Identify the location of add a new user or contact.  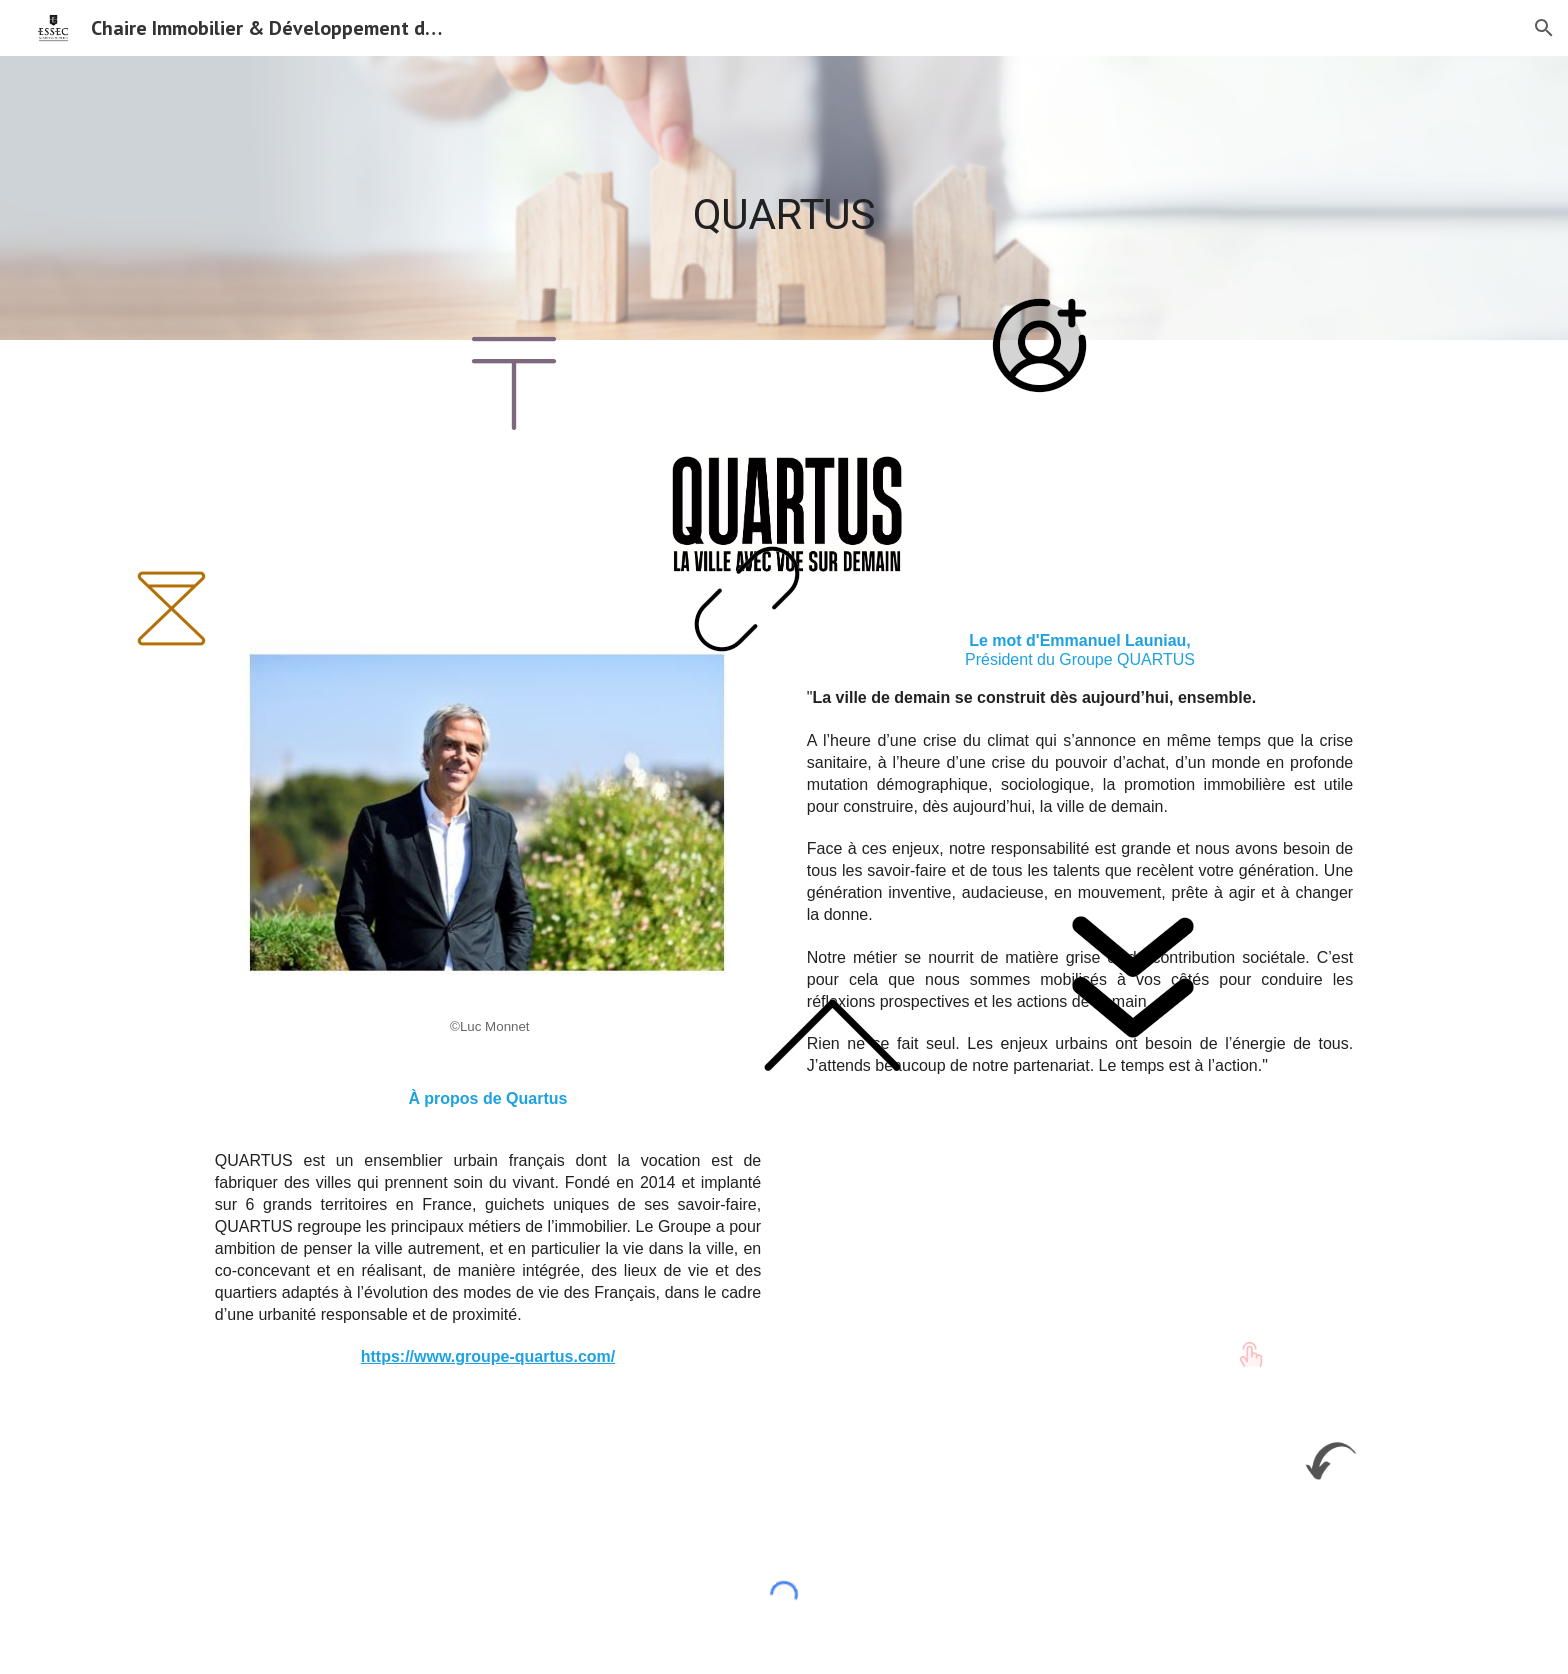
(1039, 345).